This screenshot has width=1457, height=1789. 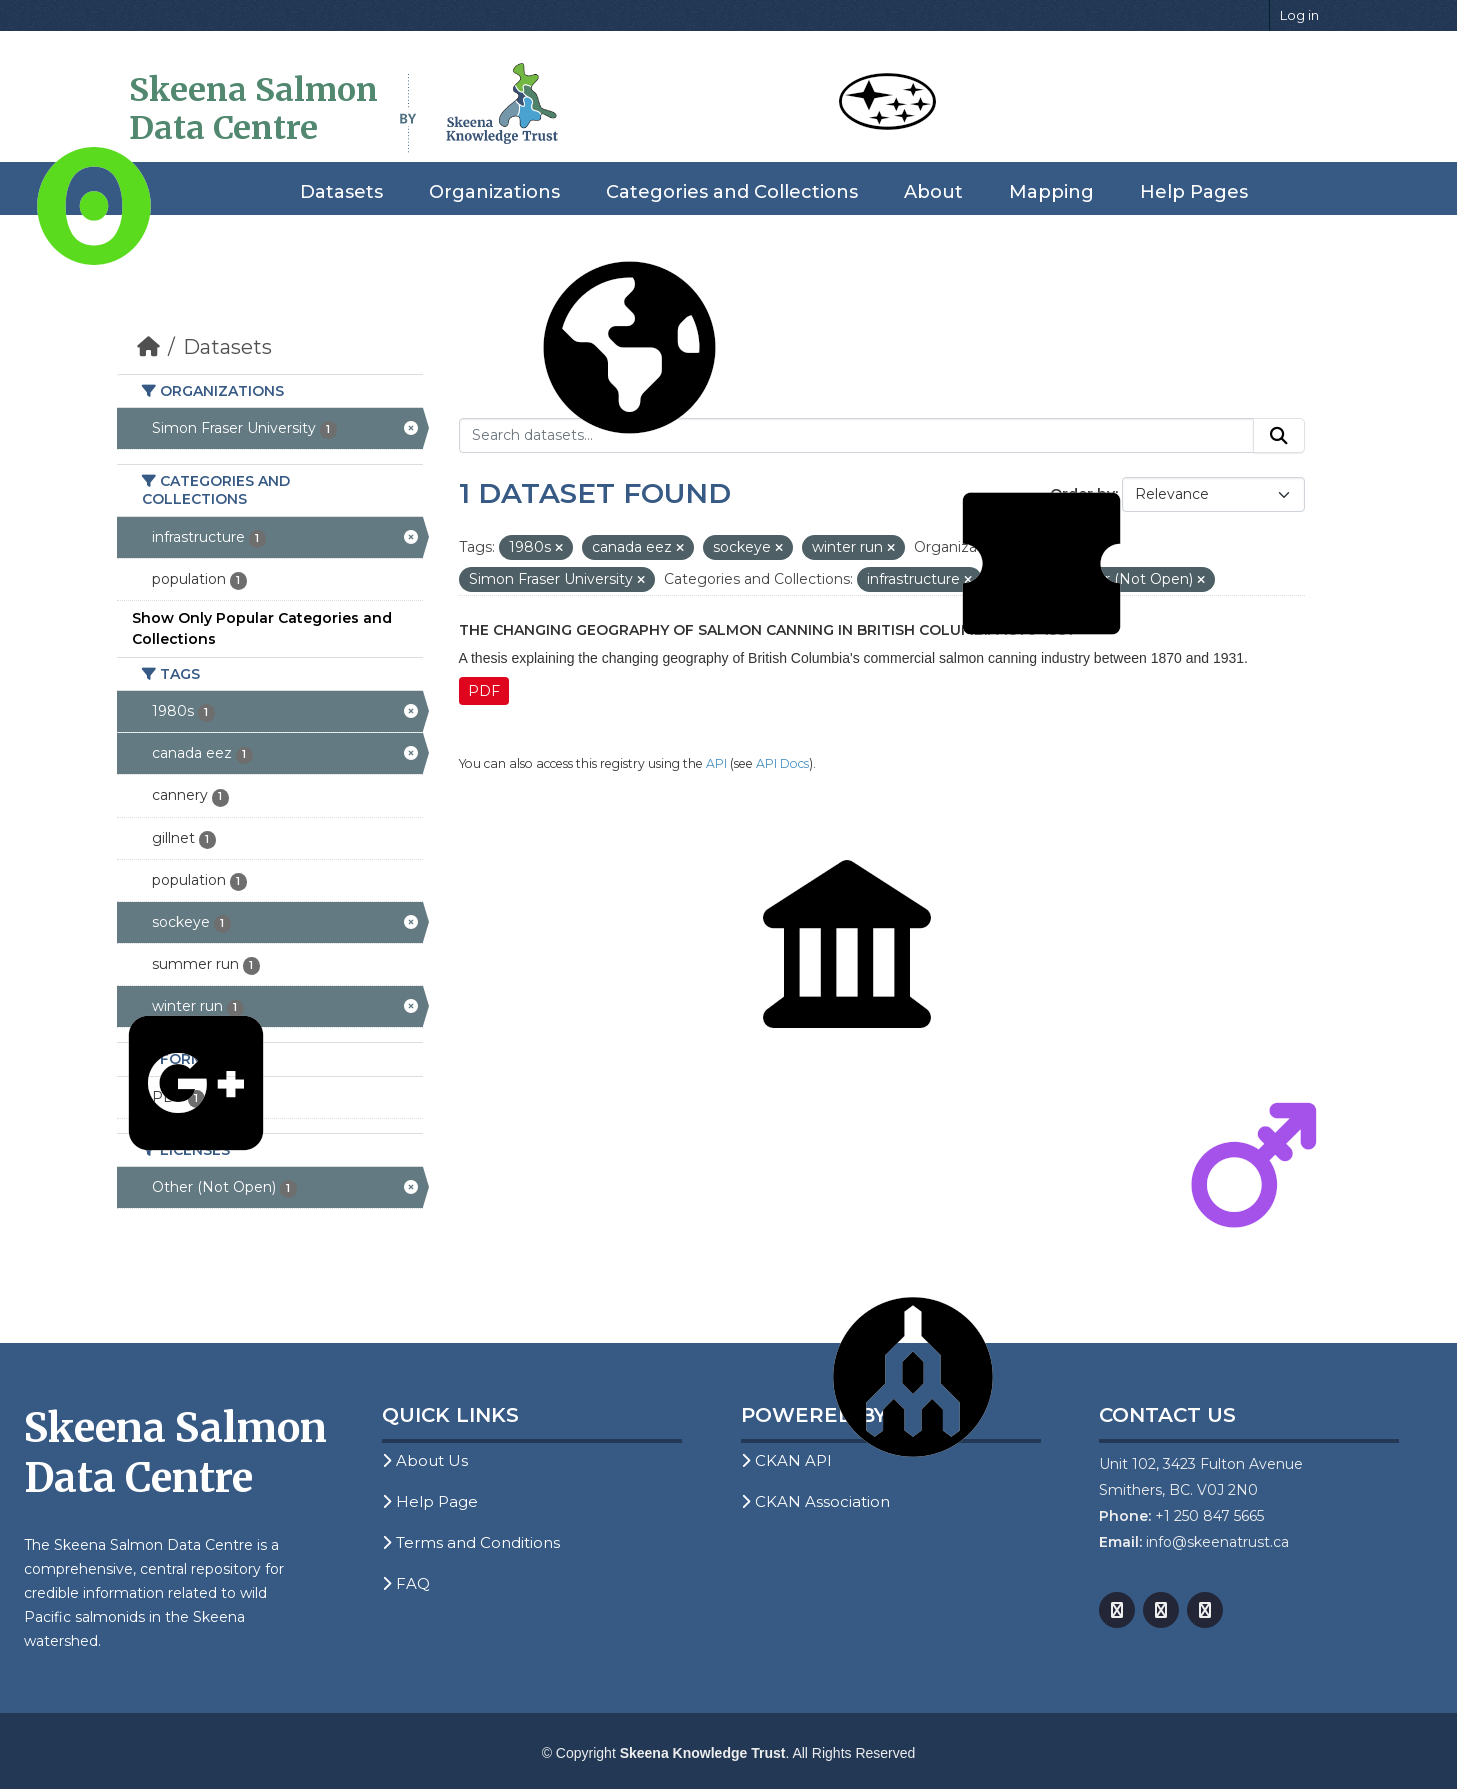 What do you see at coordinates (887, 101) in the screenshot?
I see `Subaru brand logo` at bounding box center [887, 101].